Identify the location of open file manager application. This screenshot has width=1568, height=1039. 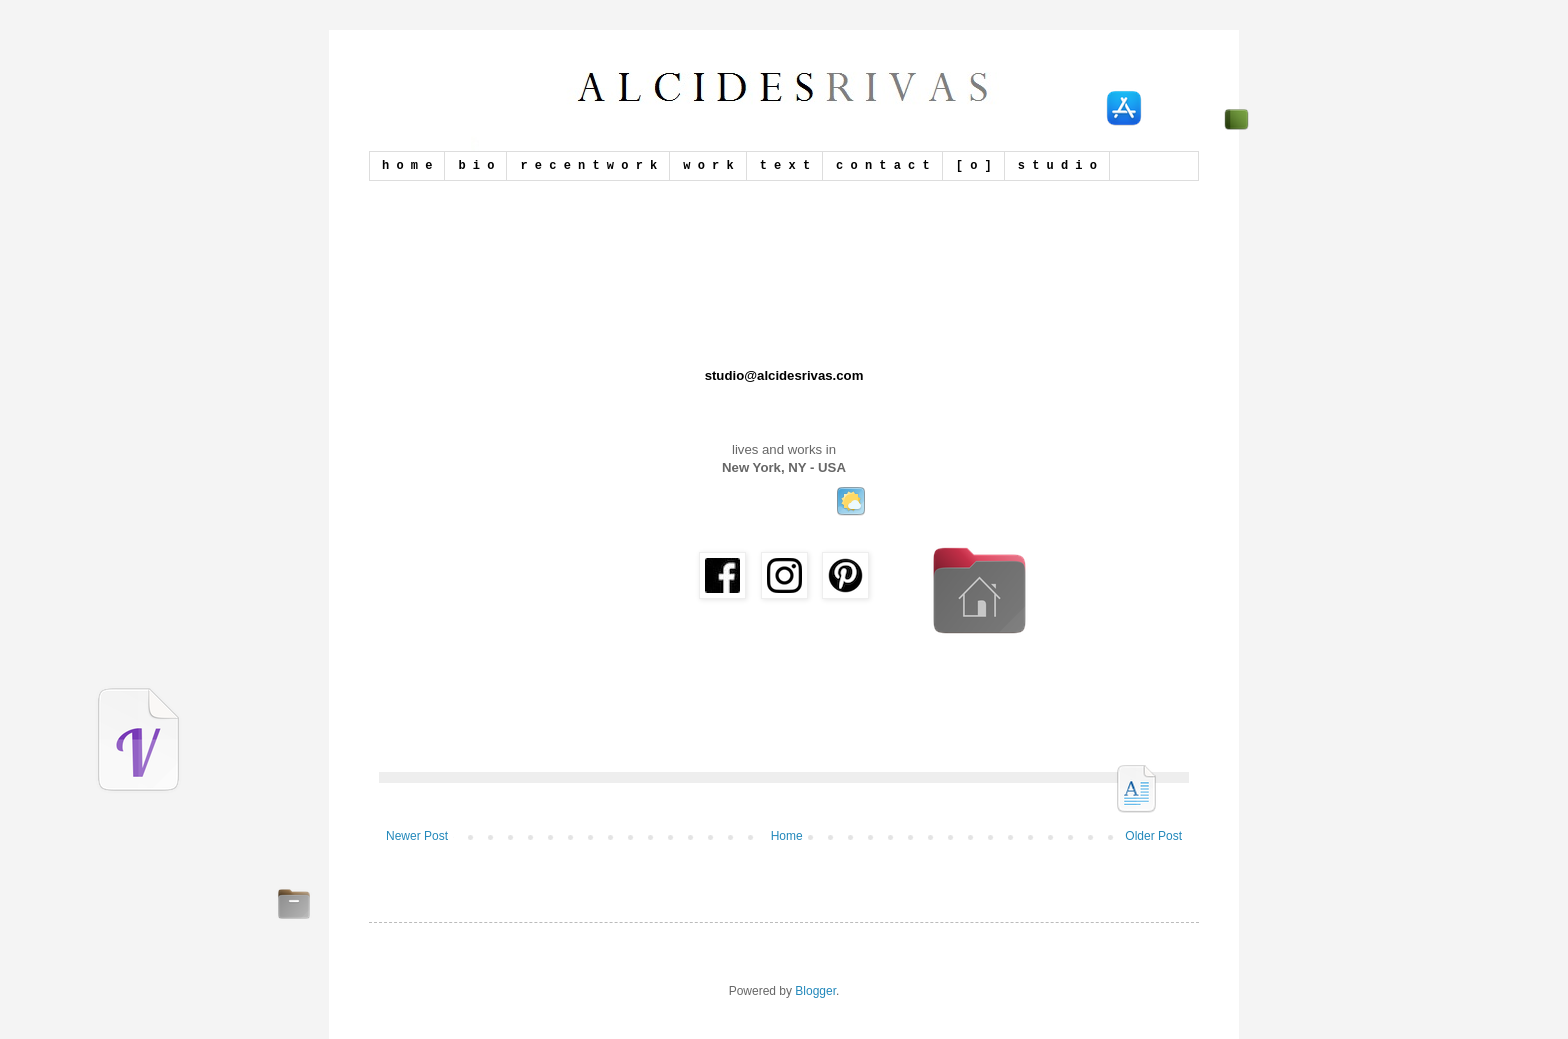
(294, 904).